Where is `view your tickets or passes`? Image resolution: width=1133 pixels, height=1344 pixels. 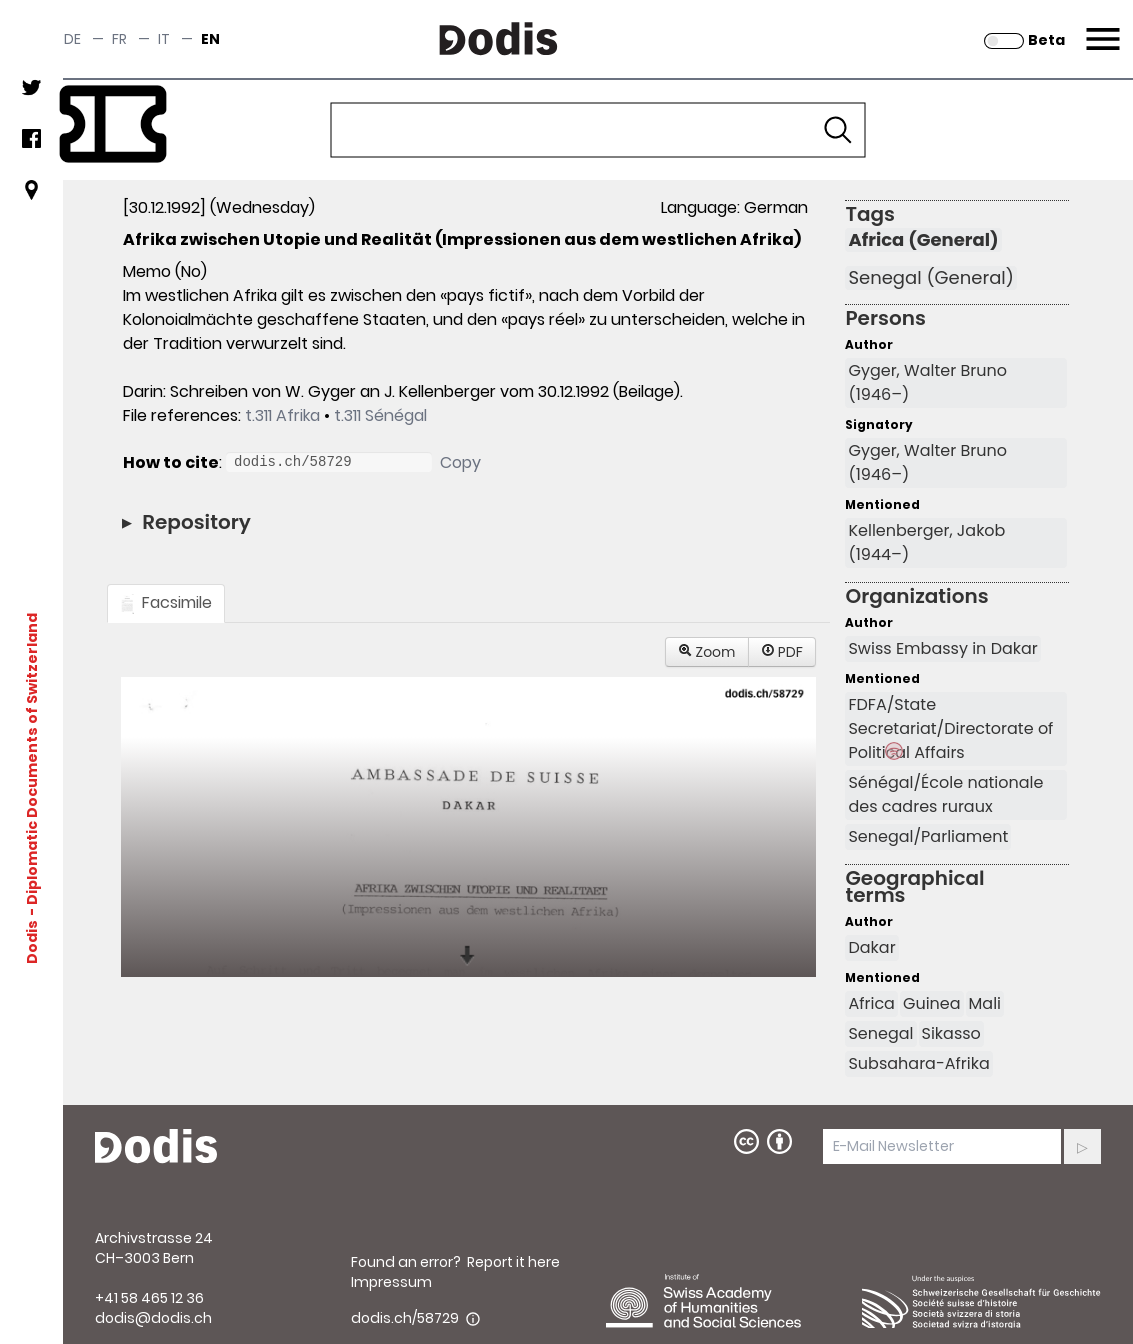 view your tickets or passes is located at coordinates (113, 124).